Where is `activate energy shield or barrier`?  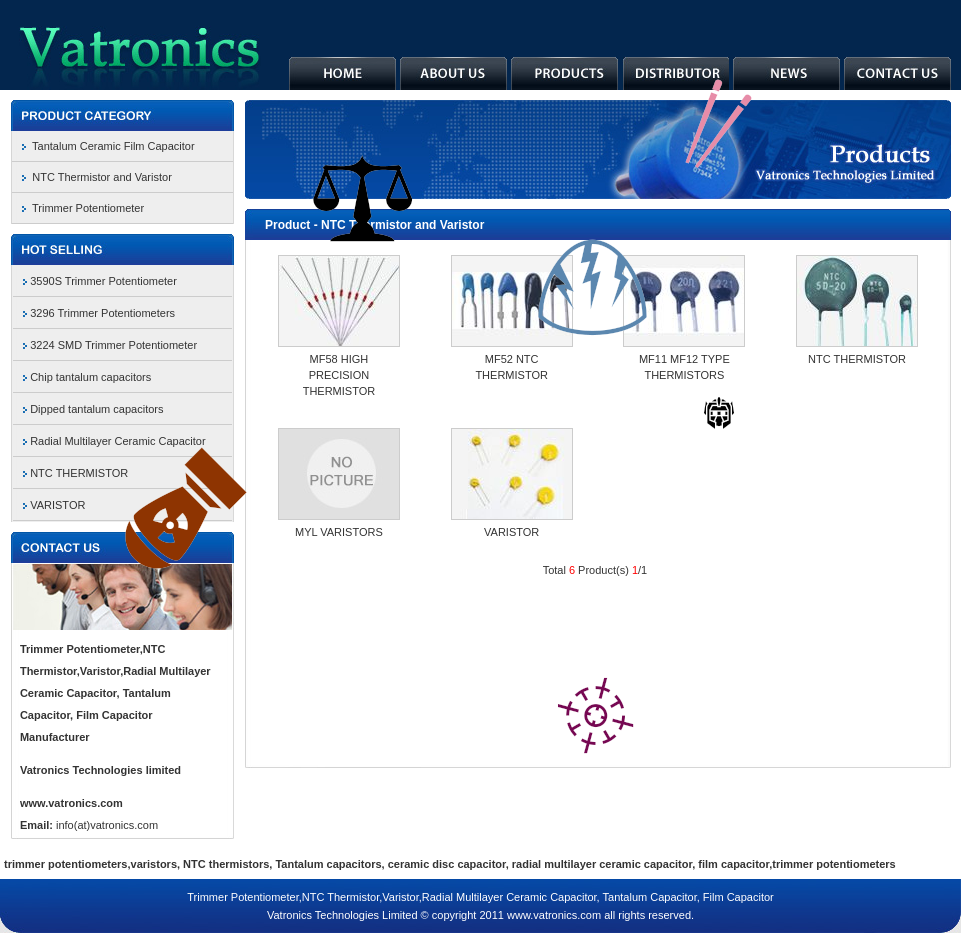
activate energy shield or barrier is located at coordinates (592, 286).